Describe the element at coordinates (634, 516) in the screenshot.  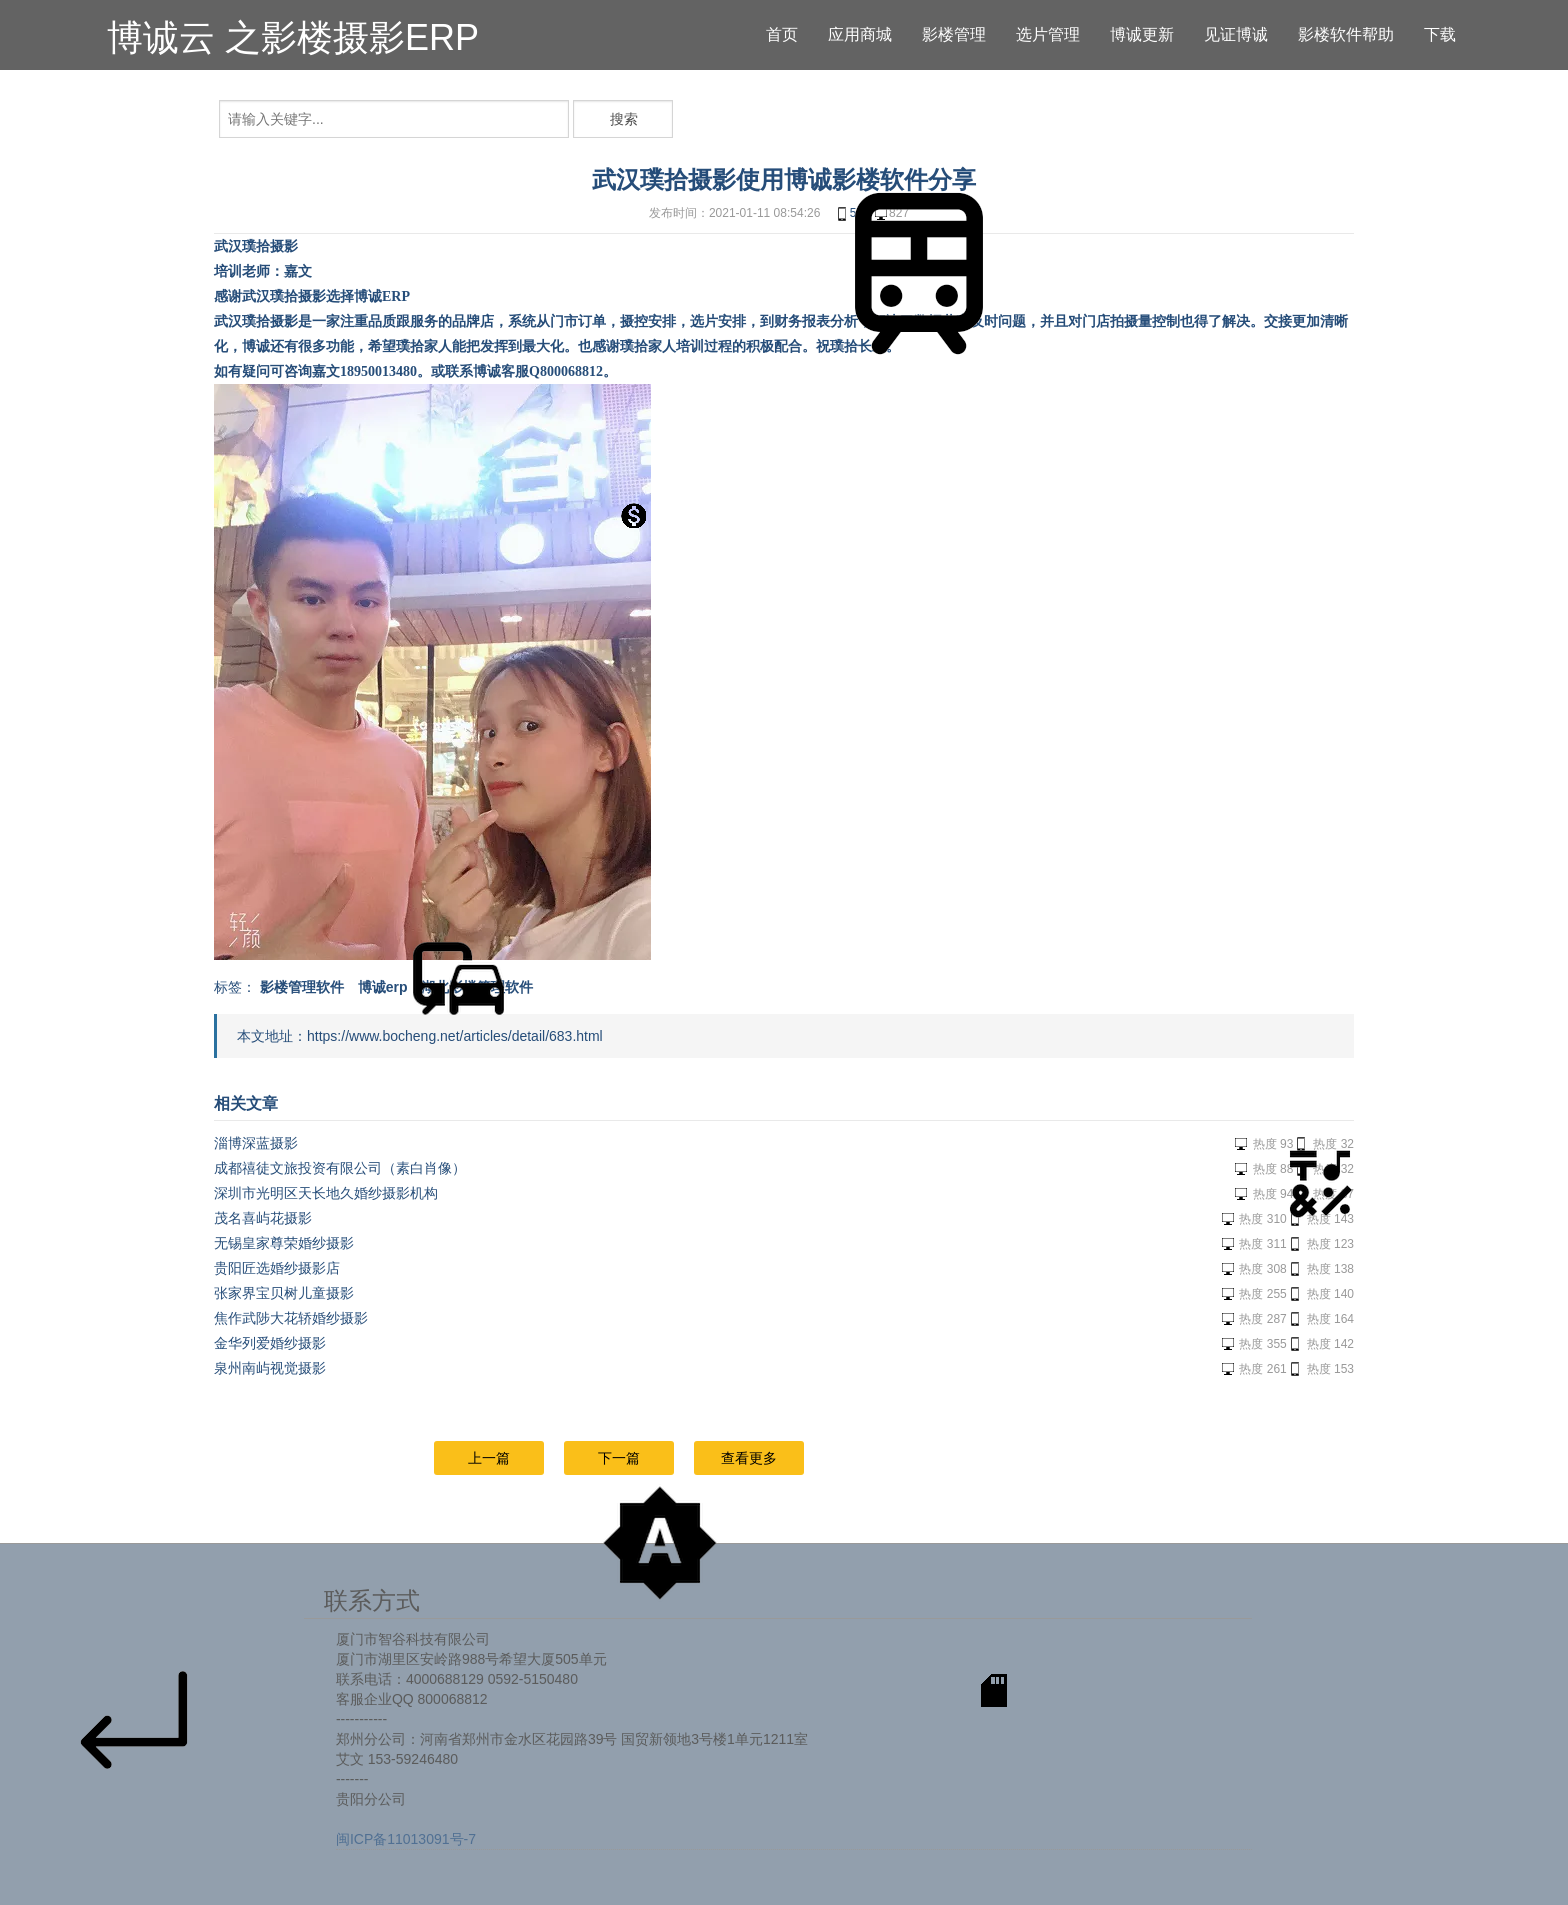
I see `view earnings or payment information` at that location.